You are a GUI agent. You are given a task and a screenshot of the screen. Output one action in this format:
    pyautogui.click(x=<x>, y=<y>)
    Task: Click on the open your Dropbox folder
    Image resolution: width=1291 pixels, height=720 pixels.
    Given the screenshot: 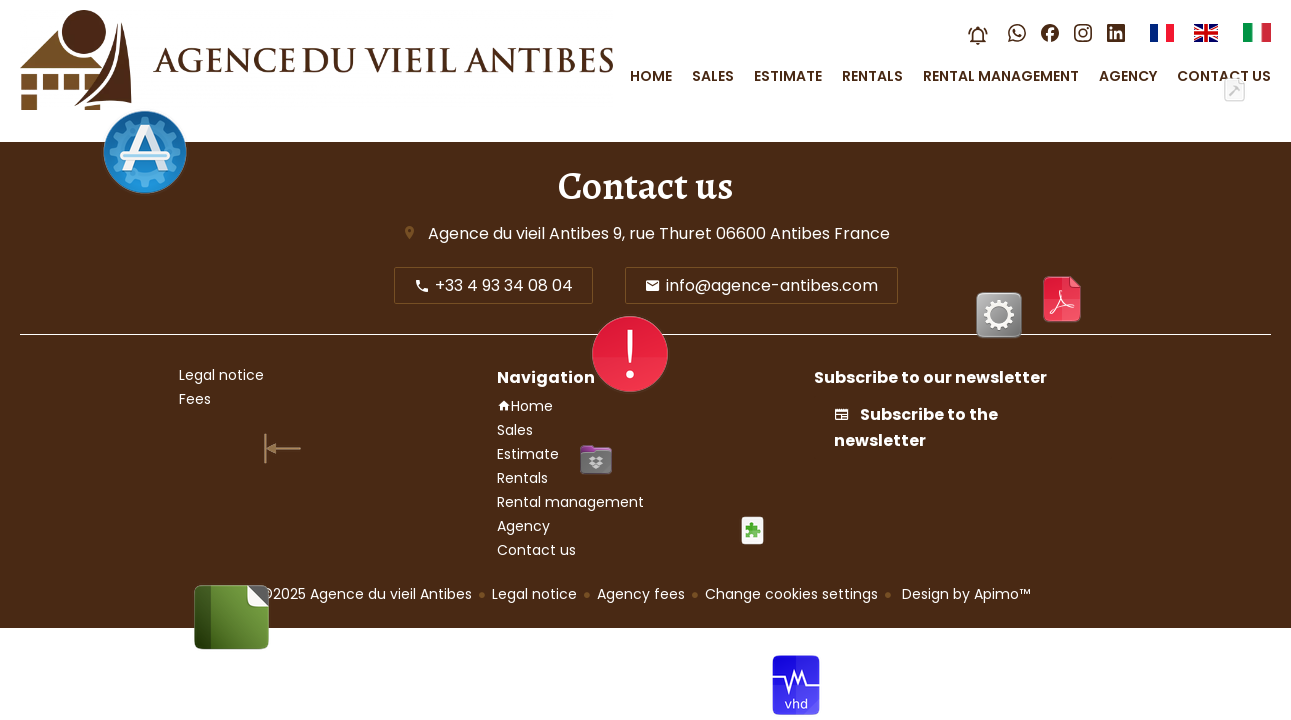 What is the action you would take?
    pyautogui.click(x=596, y=459)
    